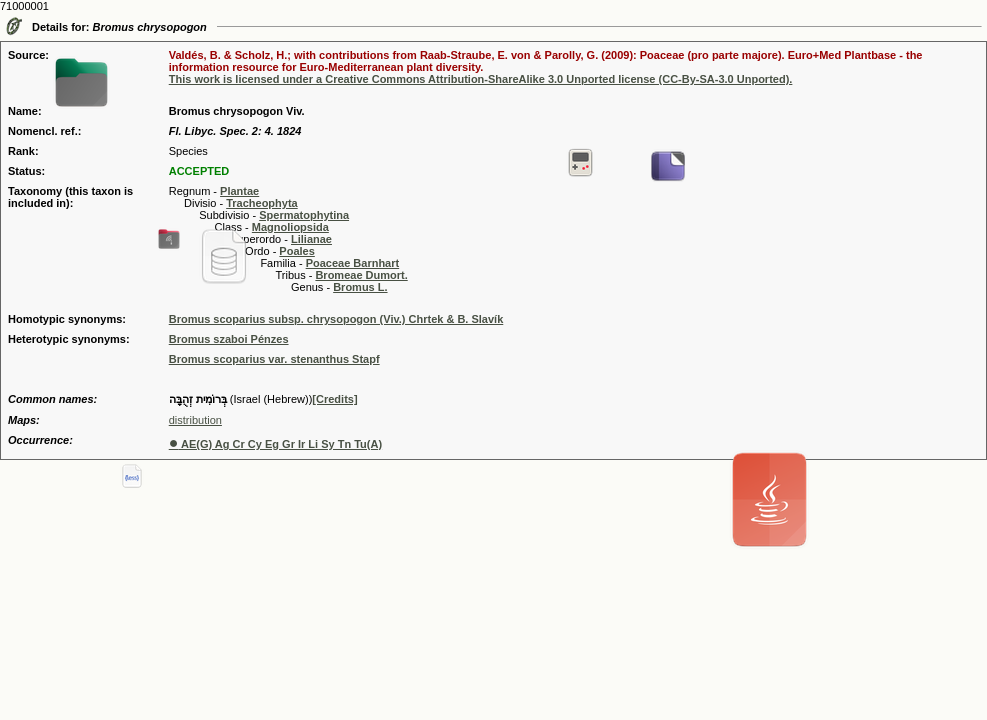  What do you see at coordinates (132, 476) in the screenshot?
I see `a LESS stylesheet file` at bounding box center [132, 476].